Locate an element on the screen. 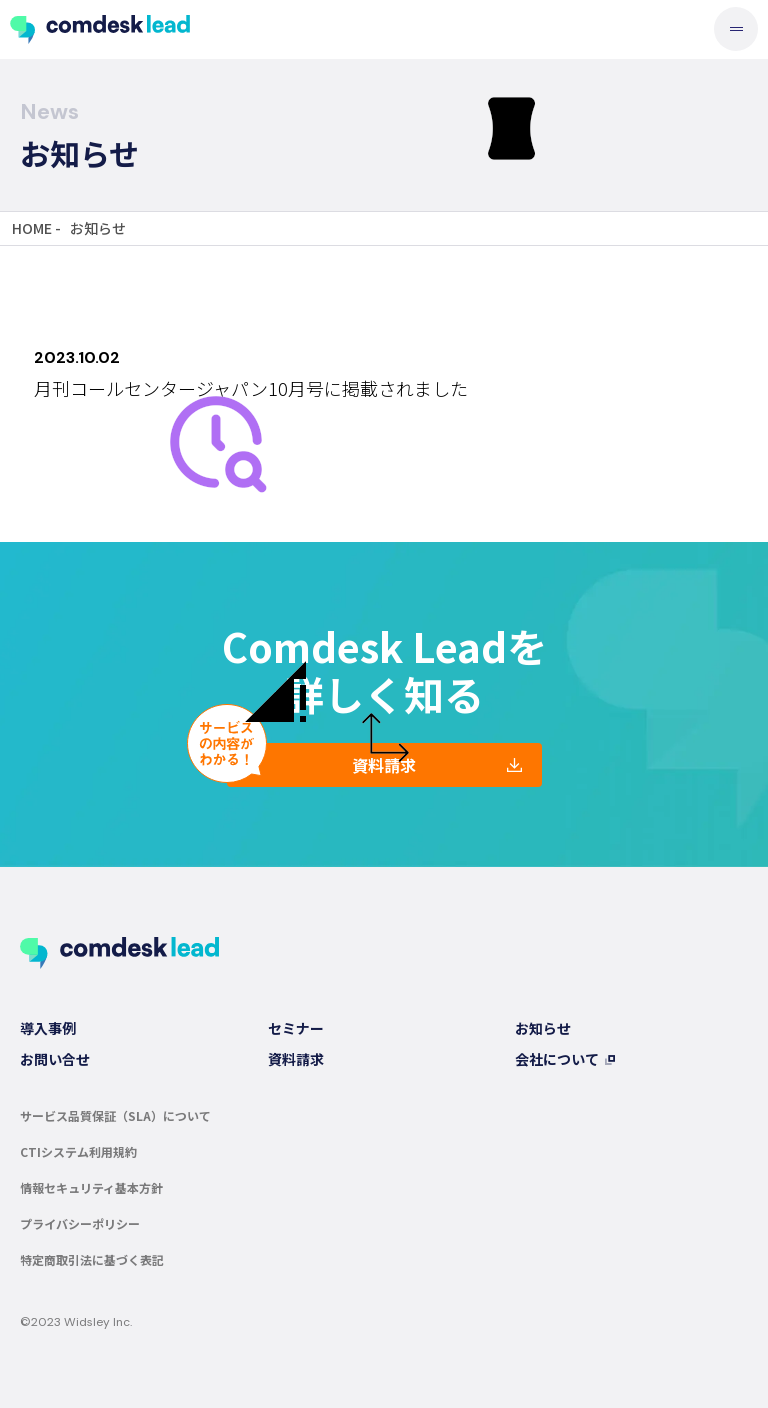 The height and width of the screenshot is (1408, 768). indicates full cellular signal but no internet connection is located at coordinates (275, 691).